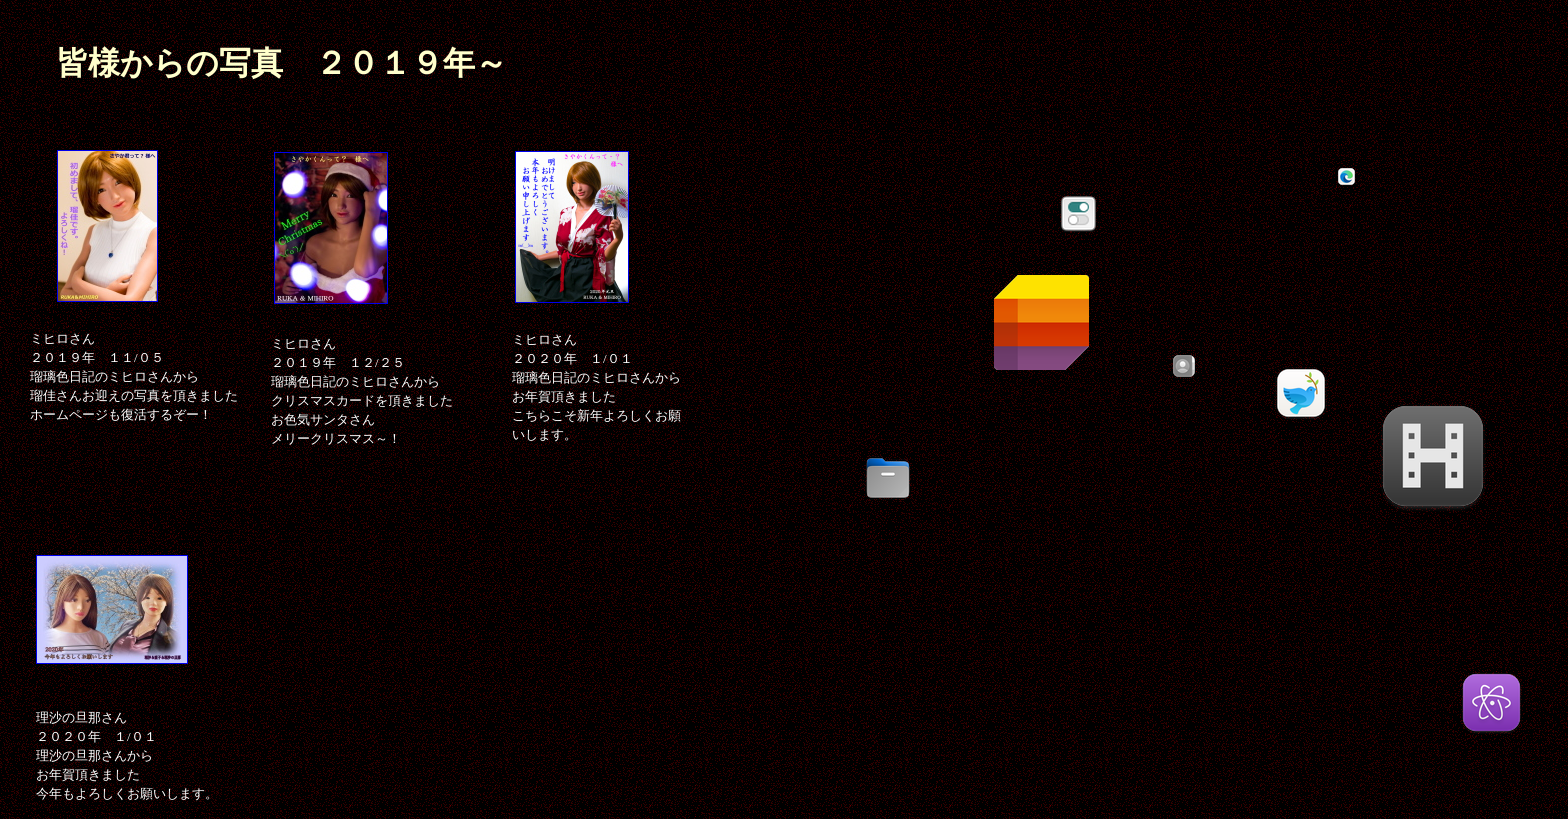 Image resolution: width=1568 pixels, height=819 pixels. What do you see at coordinates (1491, 702) in the screenshot?
I see `open atom nightly text editor` at bounding box center [1491, 702].